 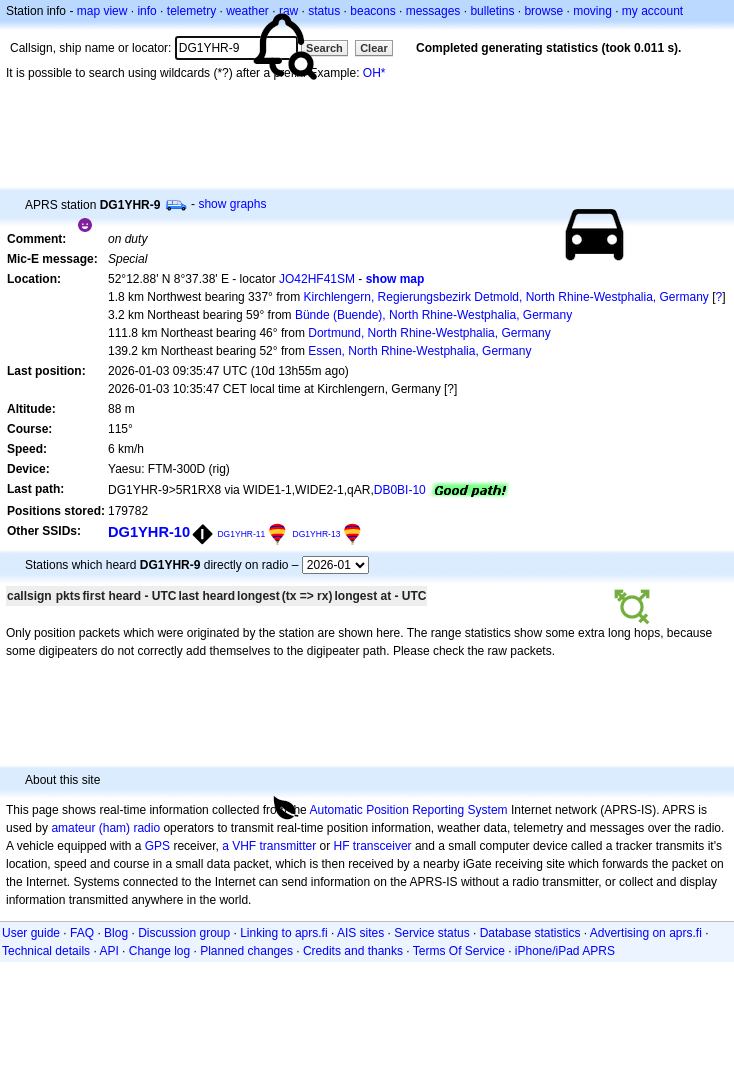 What do you see at coordinates (282, 45) in the screenshot?
I see `search through your notifications` at bounding box center [282, 45].